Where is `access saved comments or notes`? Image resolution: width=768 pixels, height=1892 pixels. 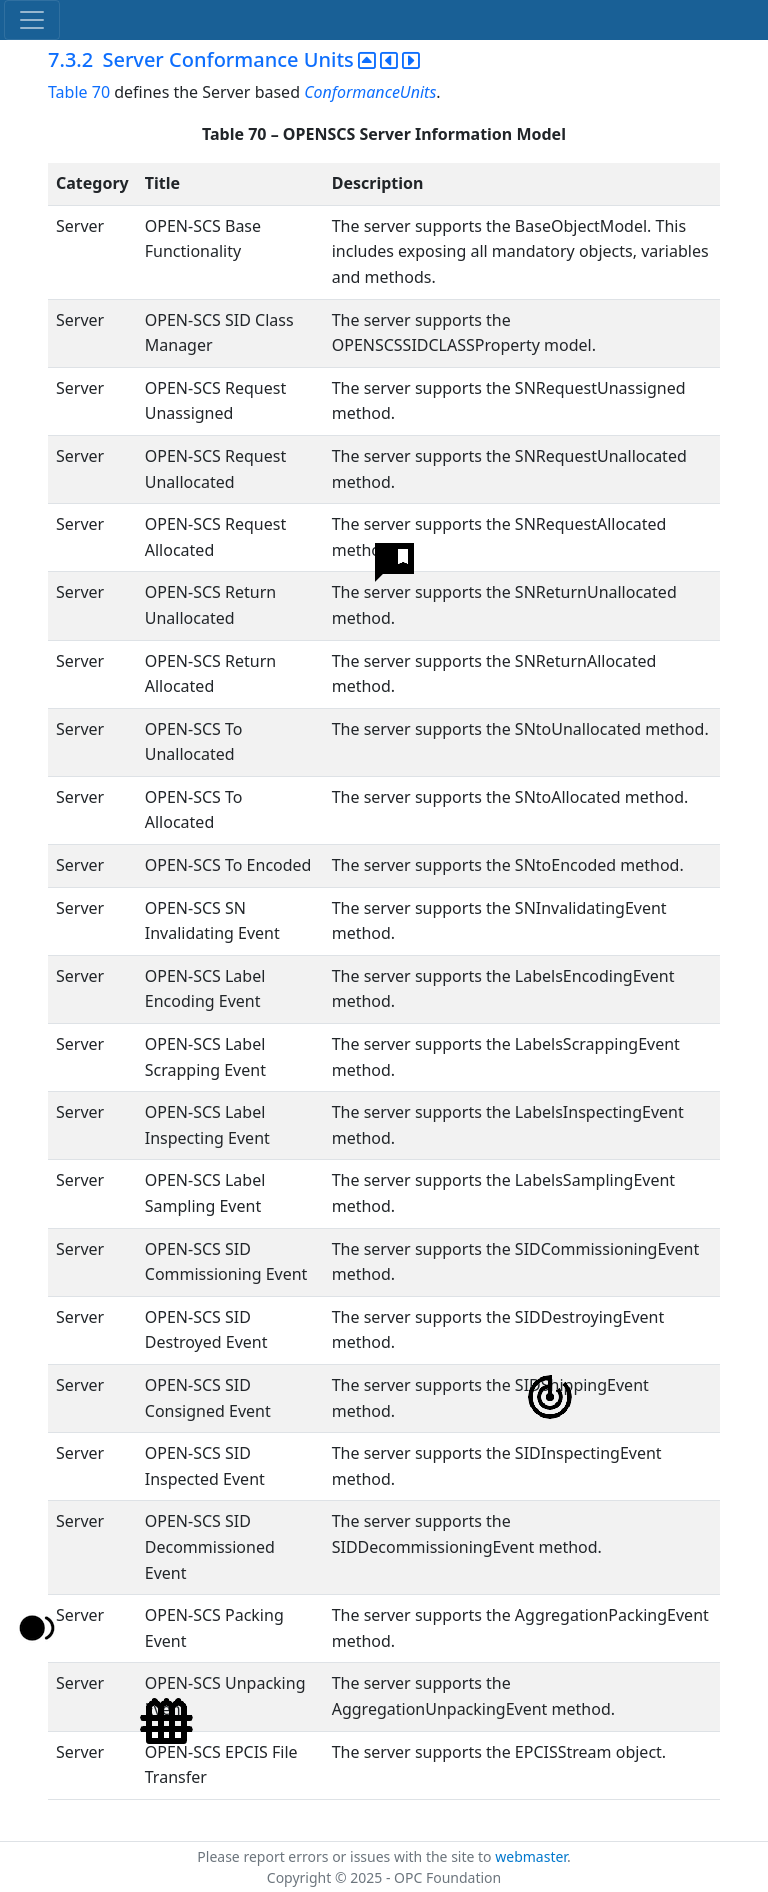 access saved comments or notes is located at coordinates (394, 562).